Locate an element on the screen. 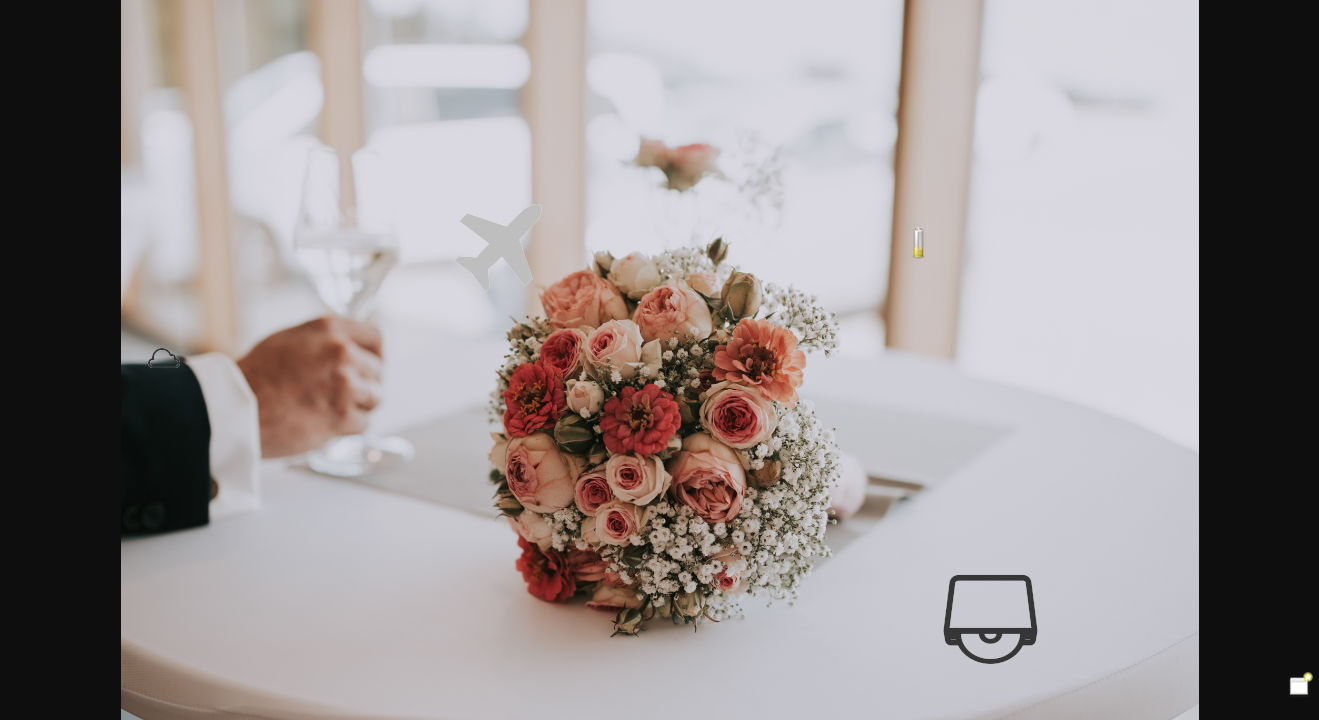 This screenshot has height=720, width=1319. indicates airplane mode is enabled is located at coordinates (498, 248).